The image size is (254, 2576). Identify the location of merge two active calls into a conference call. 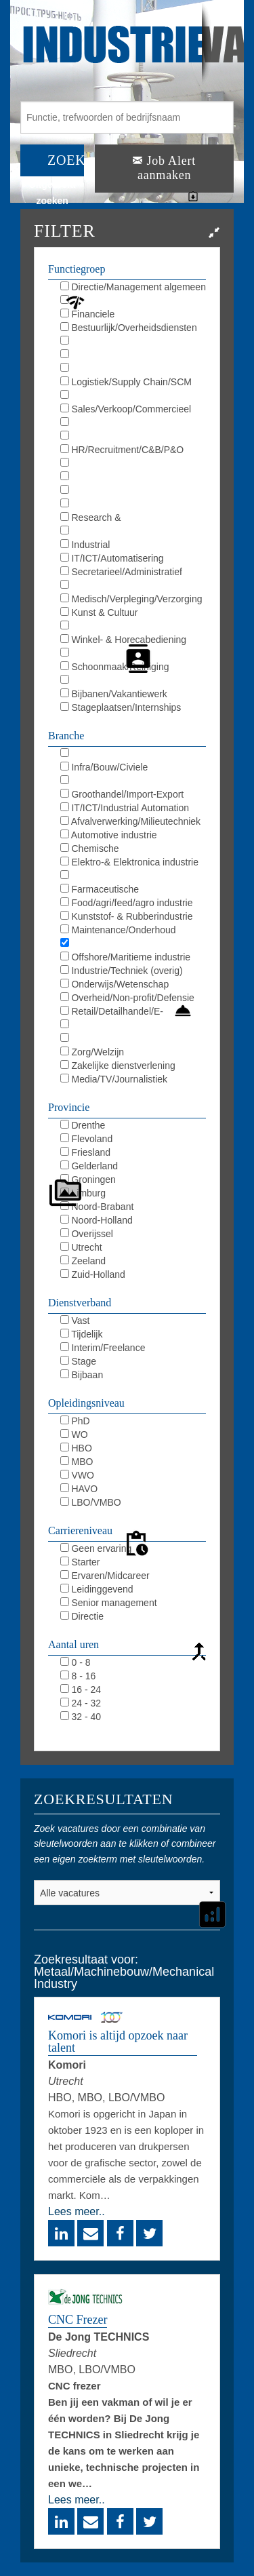
(199, 1652).